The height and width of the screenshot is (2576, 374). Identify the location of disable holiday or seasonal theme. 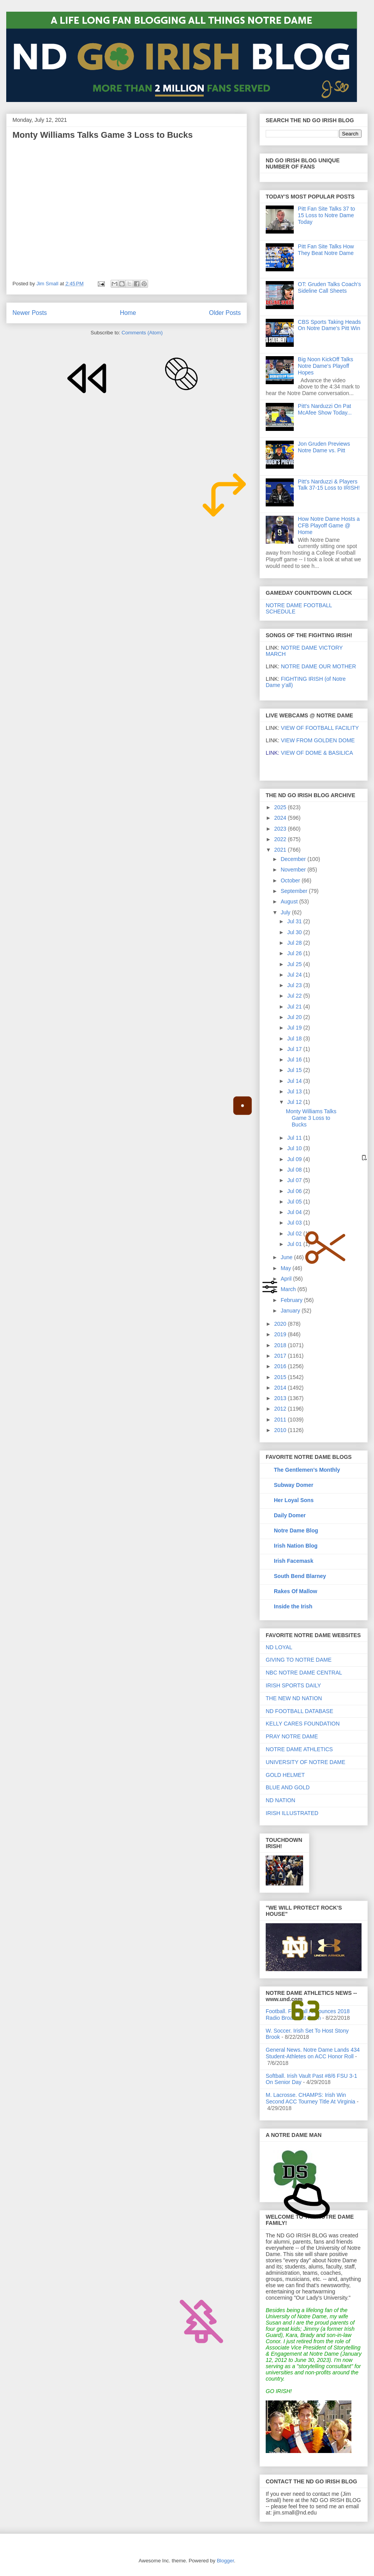
(201, 2321).